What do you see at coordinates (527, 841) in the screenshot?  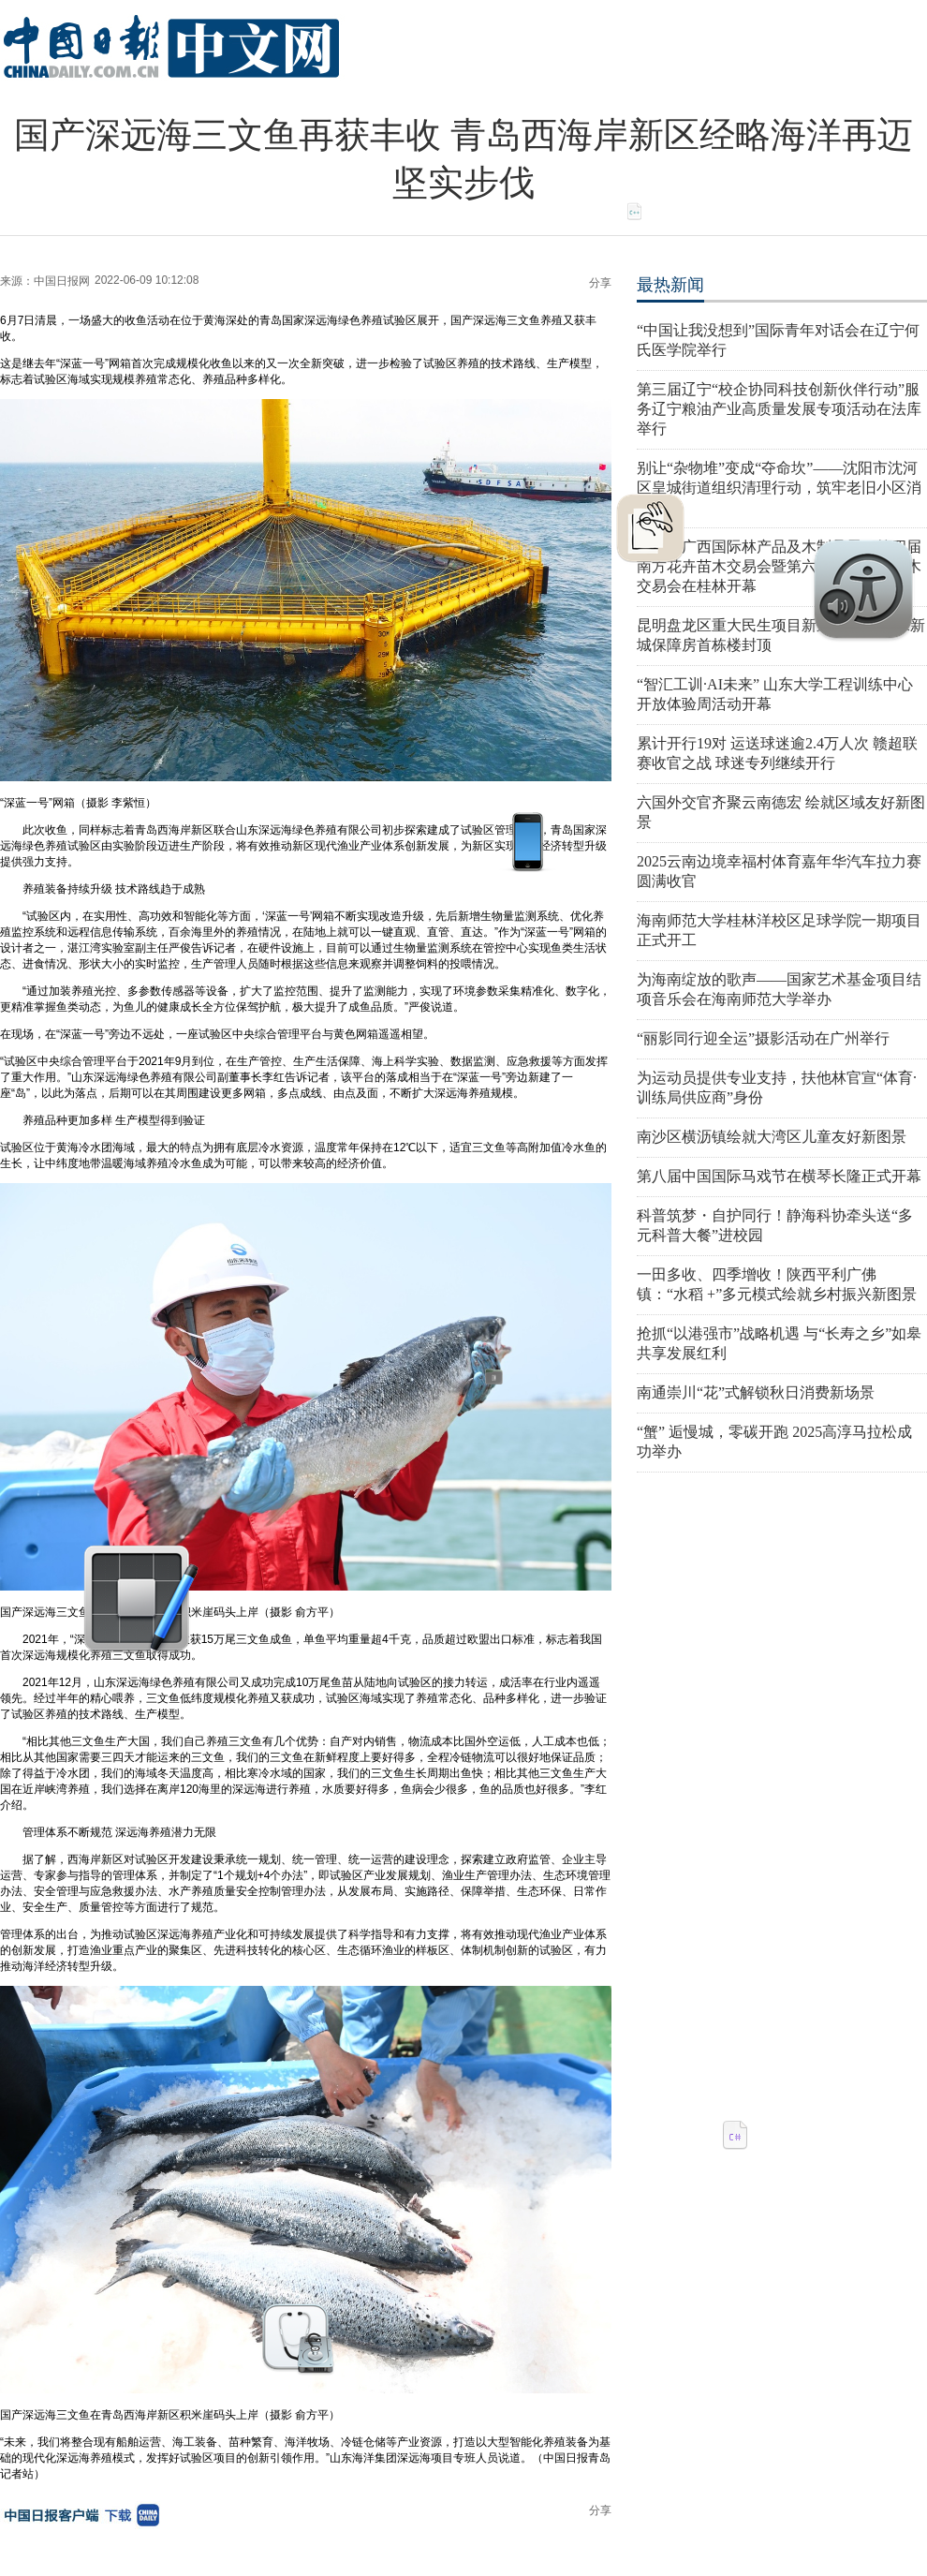 I see `indicates a connected iPhone device` at bounding box center [527, 841].